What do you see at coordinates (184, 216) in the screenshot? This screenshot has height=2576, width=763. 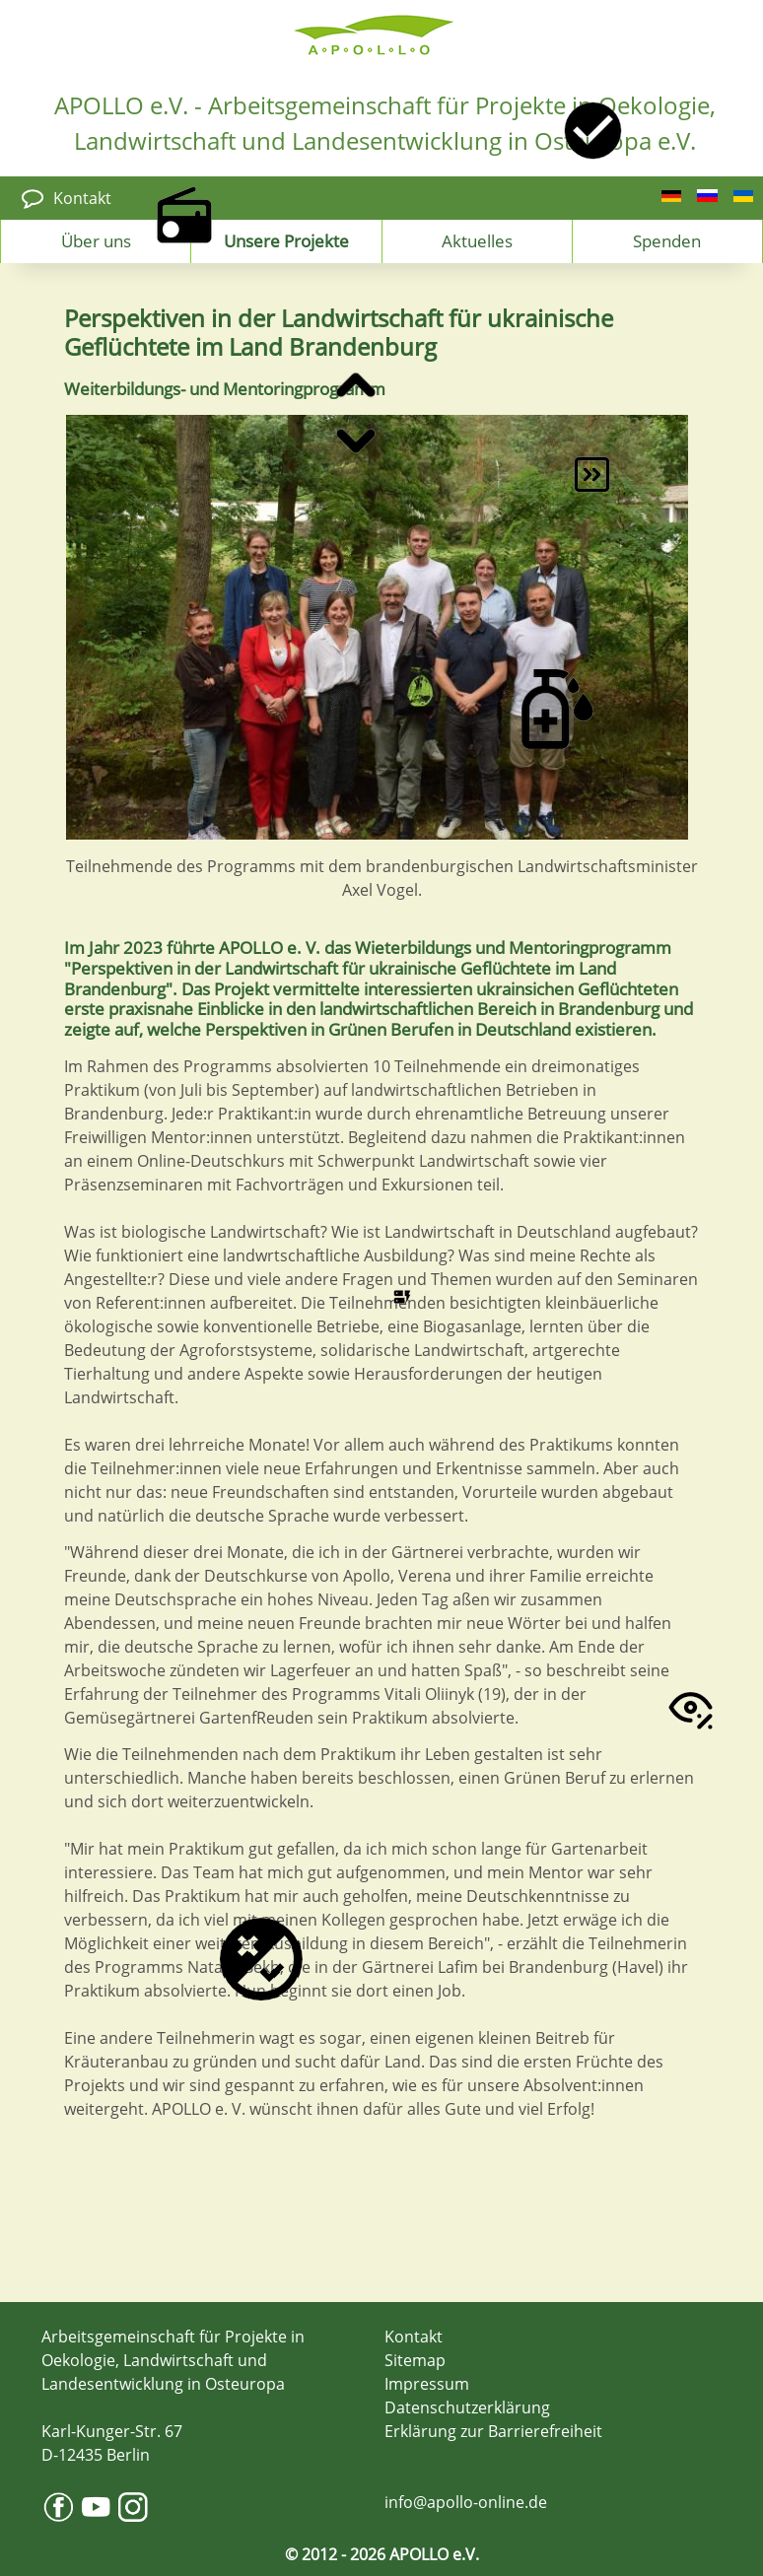 I see `open radio or audio streaming` at bounding box center [184, 216].